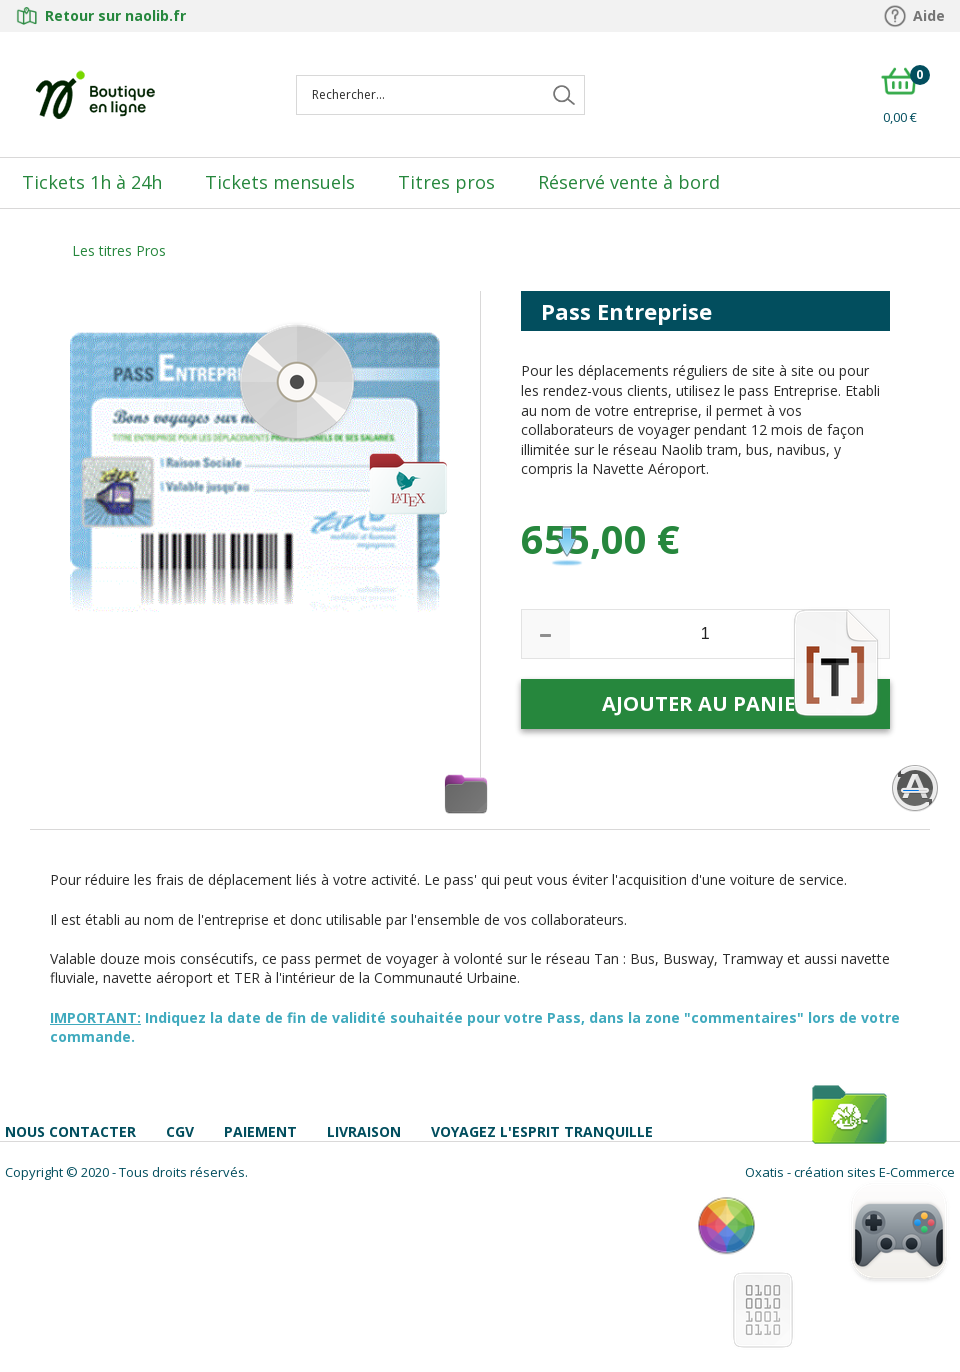 Image resolution: width=960 pixels, height=1372 pixels. Describe the element at coordinates (408, 486) in the screenshot. I see `open folder containing LaTeX documents` at that location.